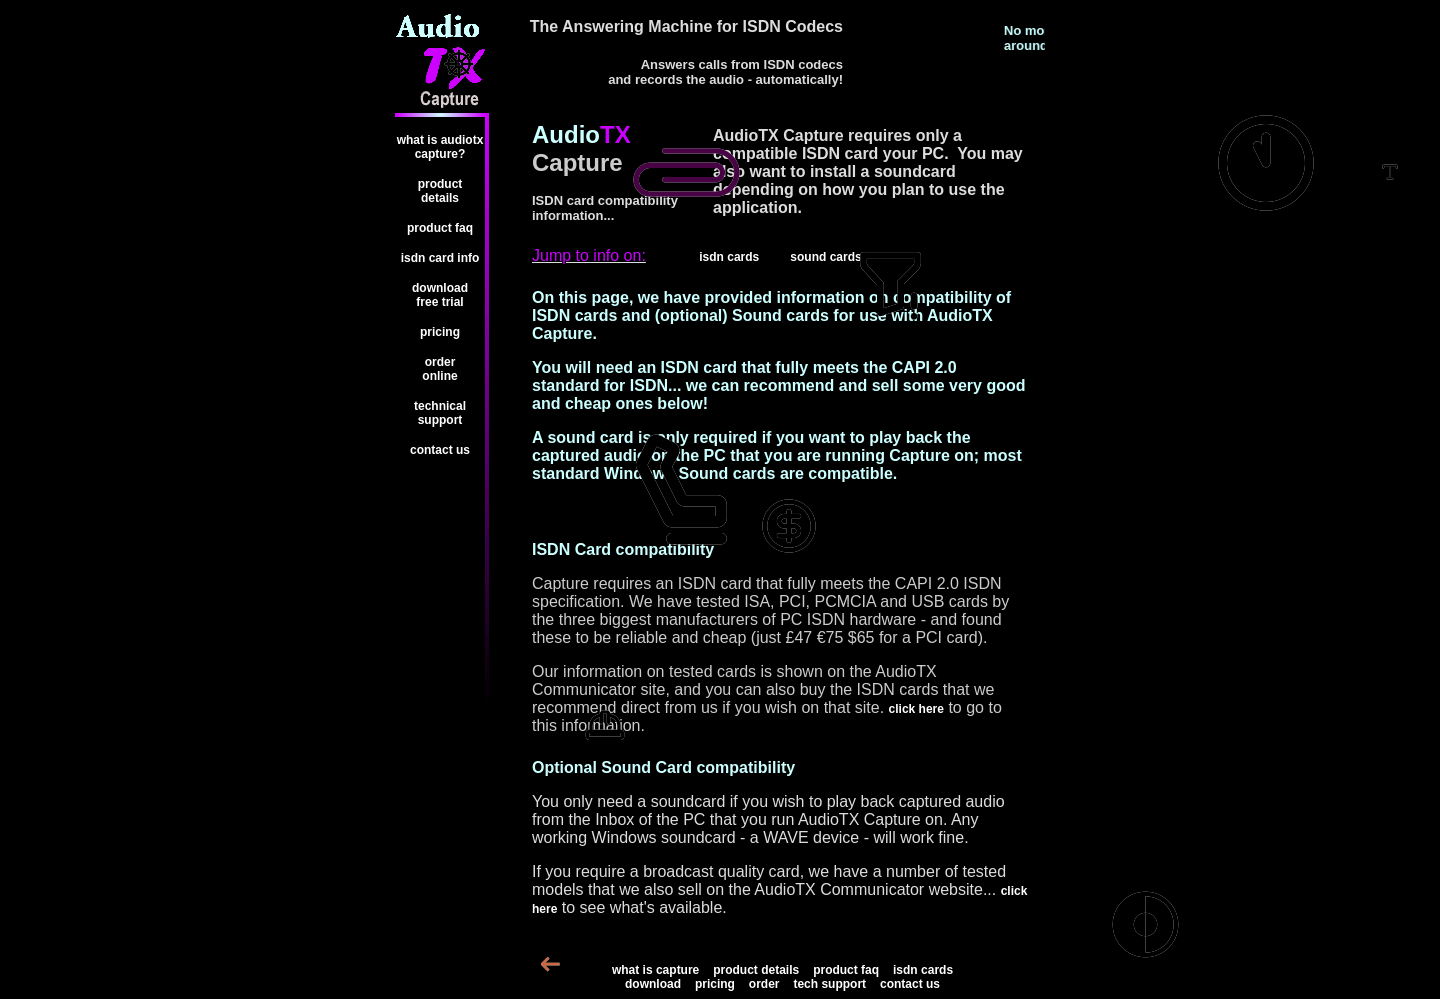 The width and height of the screenshot is (1440, 999). Describe the element at coordinates (459, 64) in the screenshot. I see `navigate to steering or navigation controls` at that location.